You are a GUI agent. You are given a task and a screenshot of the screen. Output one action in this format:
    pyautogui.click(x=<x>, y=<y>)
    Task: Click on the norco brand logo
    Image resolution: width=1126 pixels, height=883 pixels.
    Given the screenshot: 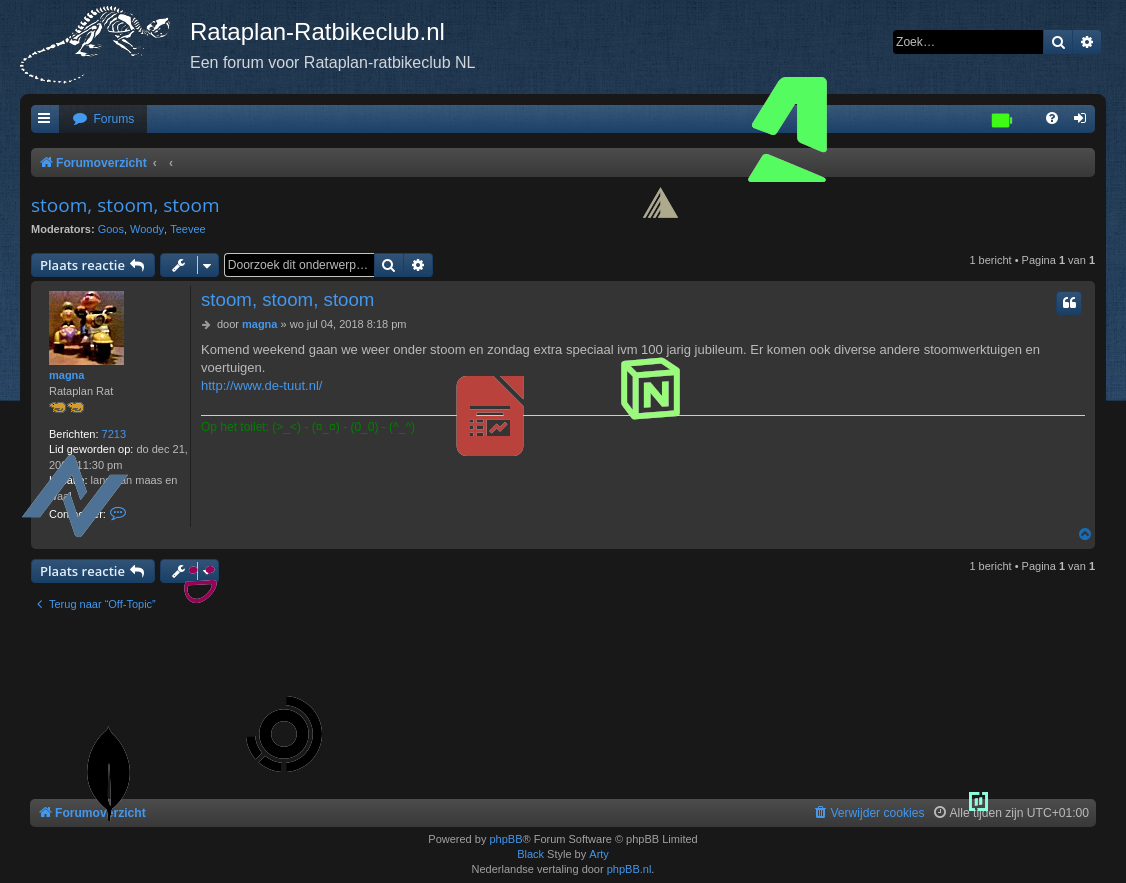 What is the action you would take?
    pyautogui.click(x=75, y=496)
    